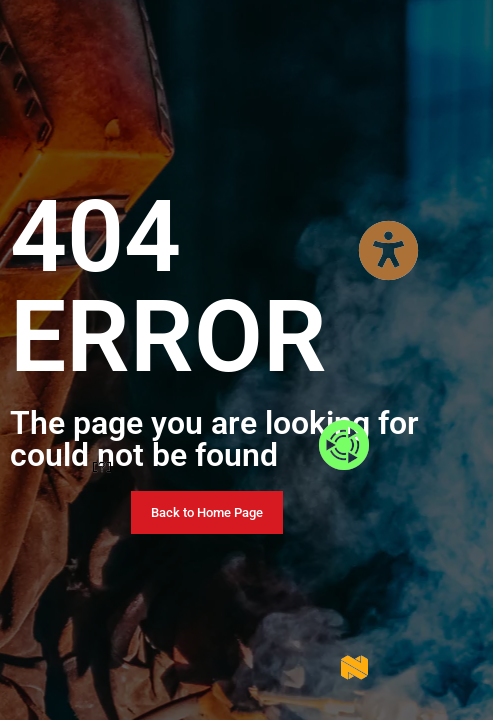 The height and width of the screenshot is (720, 493). Describe the element at coordinates (344, 445) in the screenshot. I see `ubuntu mate linux distribution logo` at that location.